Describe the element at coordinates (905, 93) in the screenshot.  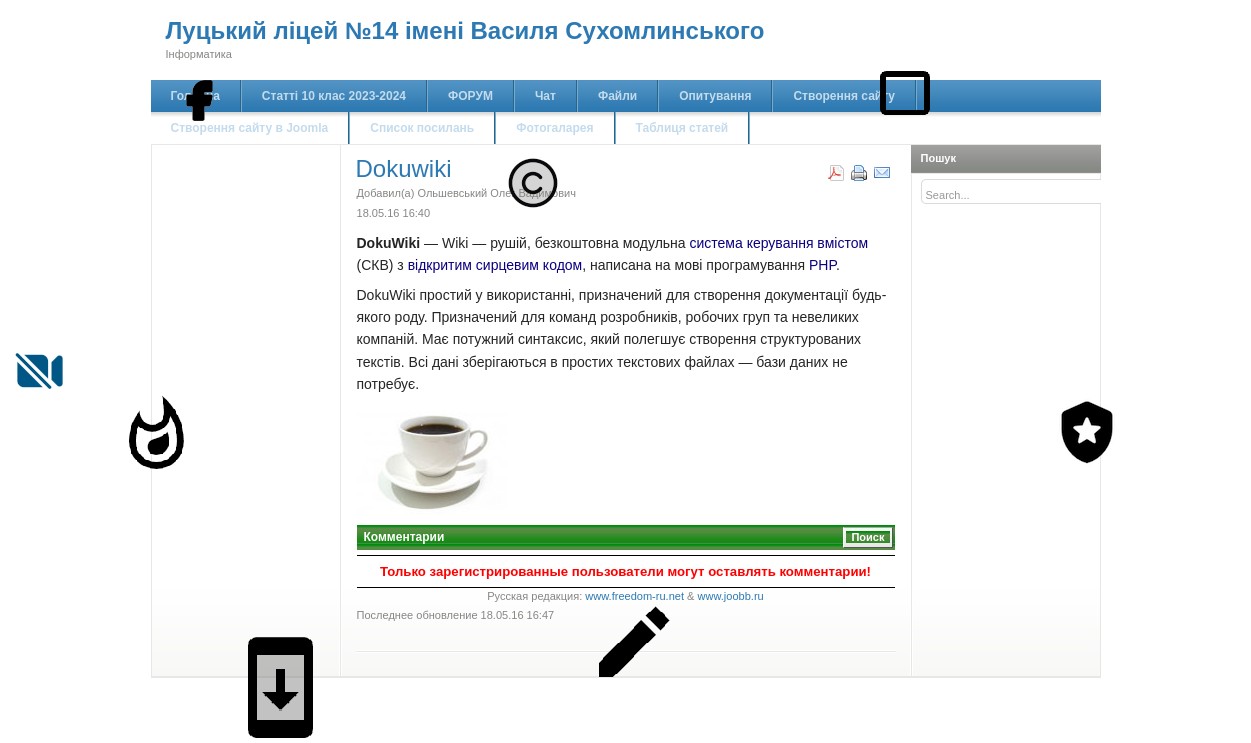
I see `crop image to 3:2 aspect ratio` at that location.